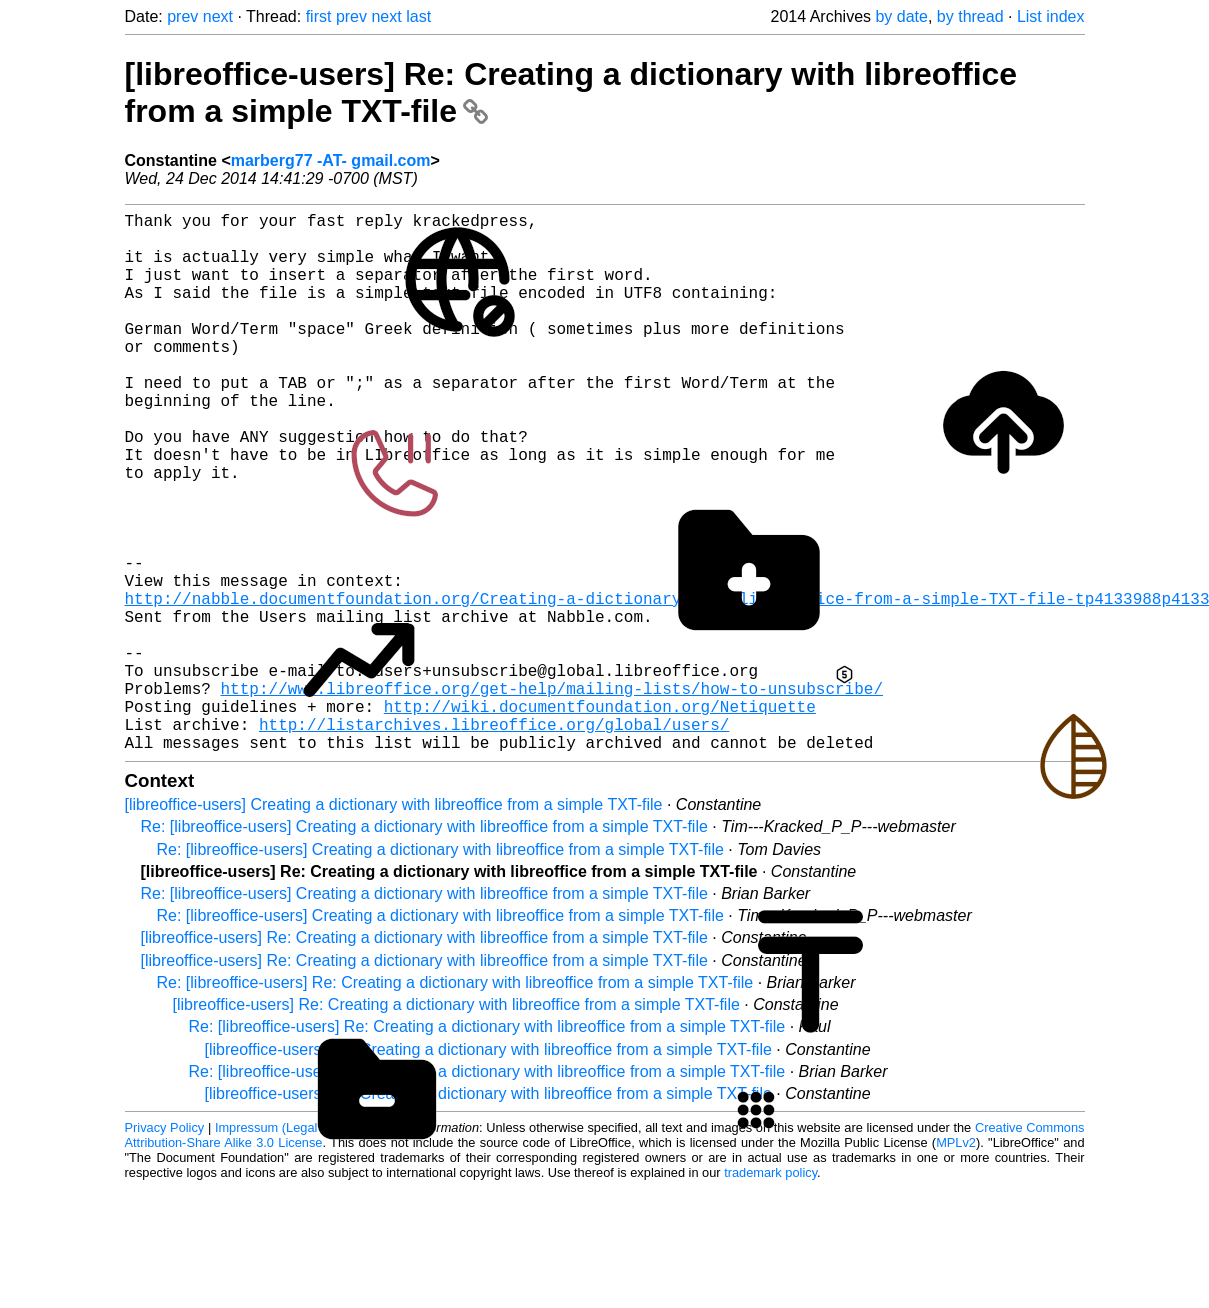 Image resolution: width=1209 pixels, height=1308 pixels. What do you see at coordinates (396, 471) in the screenshot?
I see `put a call on hold` at bounding box center [396, 471].